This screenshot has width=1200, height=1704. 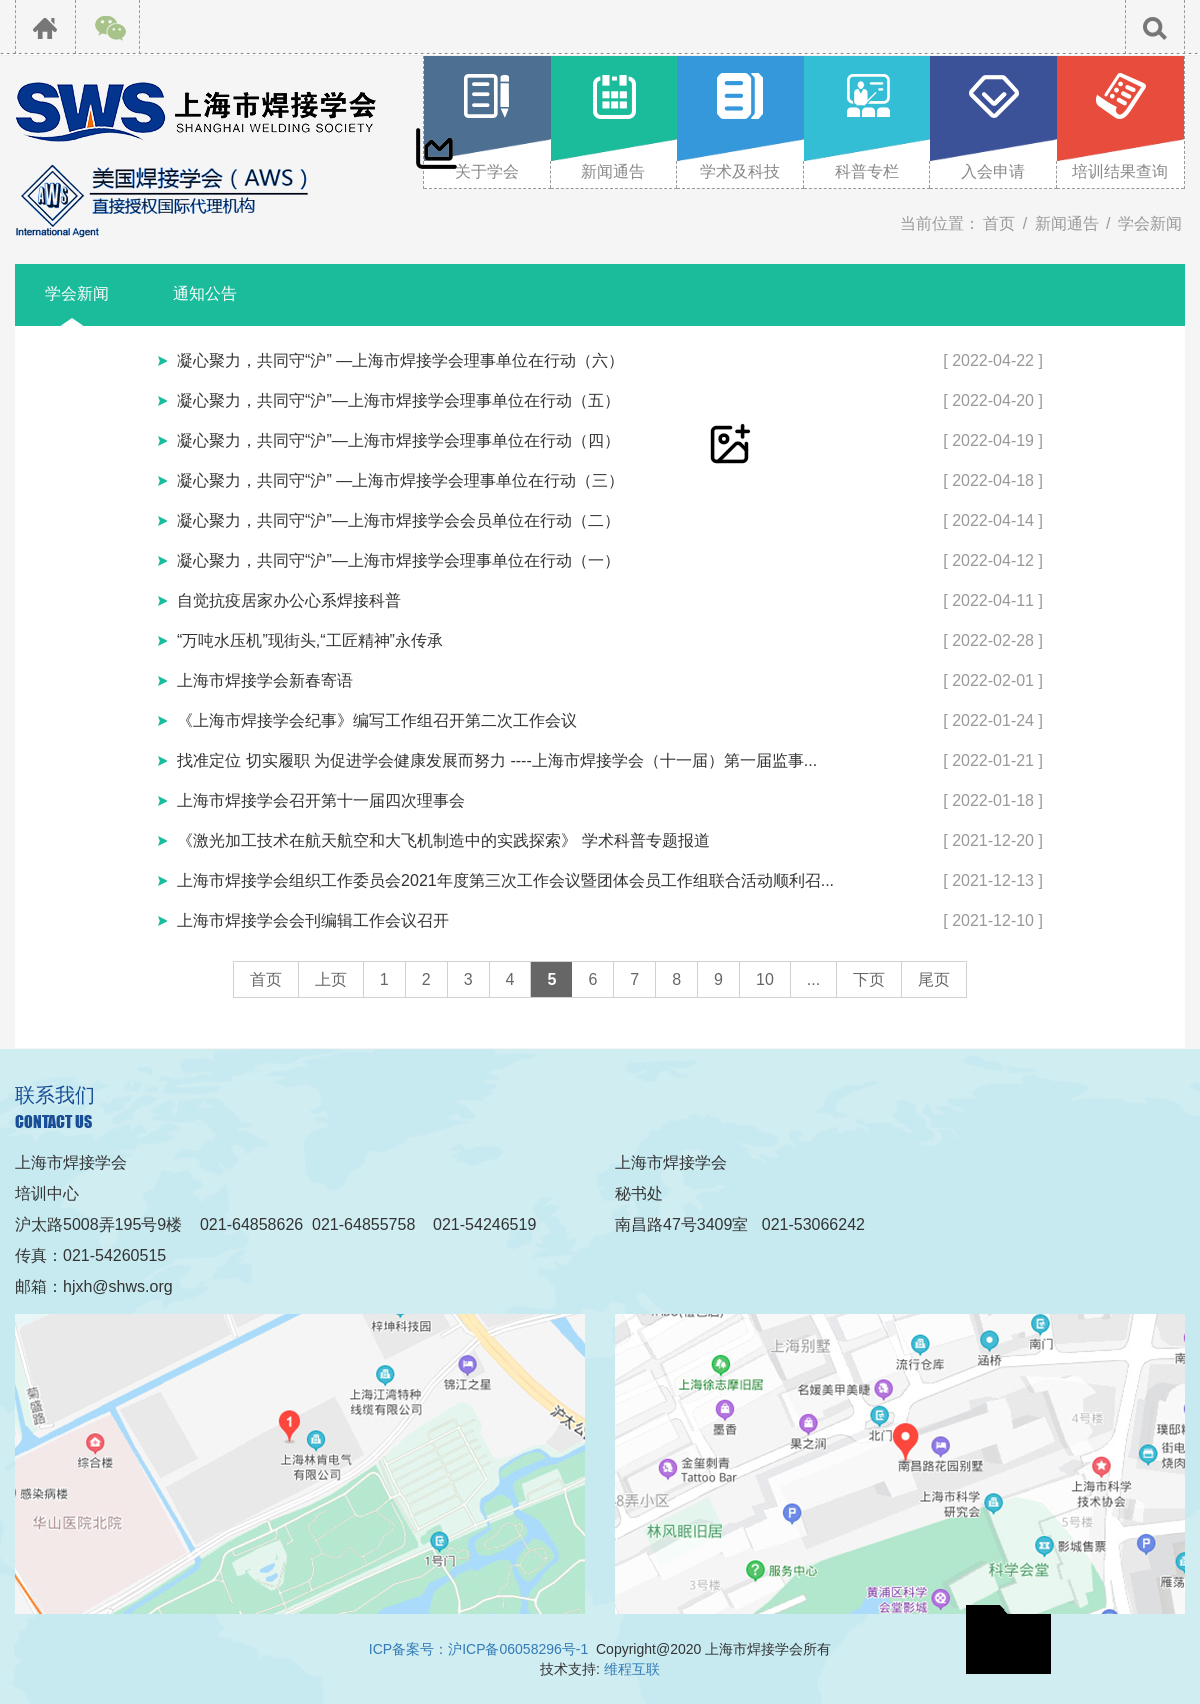 What do you see at coordinates (1008, 1639) in the screenshot?
I see `access your files and documents` at bounding box center [1008, 1639].